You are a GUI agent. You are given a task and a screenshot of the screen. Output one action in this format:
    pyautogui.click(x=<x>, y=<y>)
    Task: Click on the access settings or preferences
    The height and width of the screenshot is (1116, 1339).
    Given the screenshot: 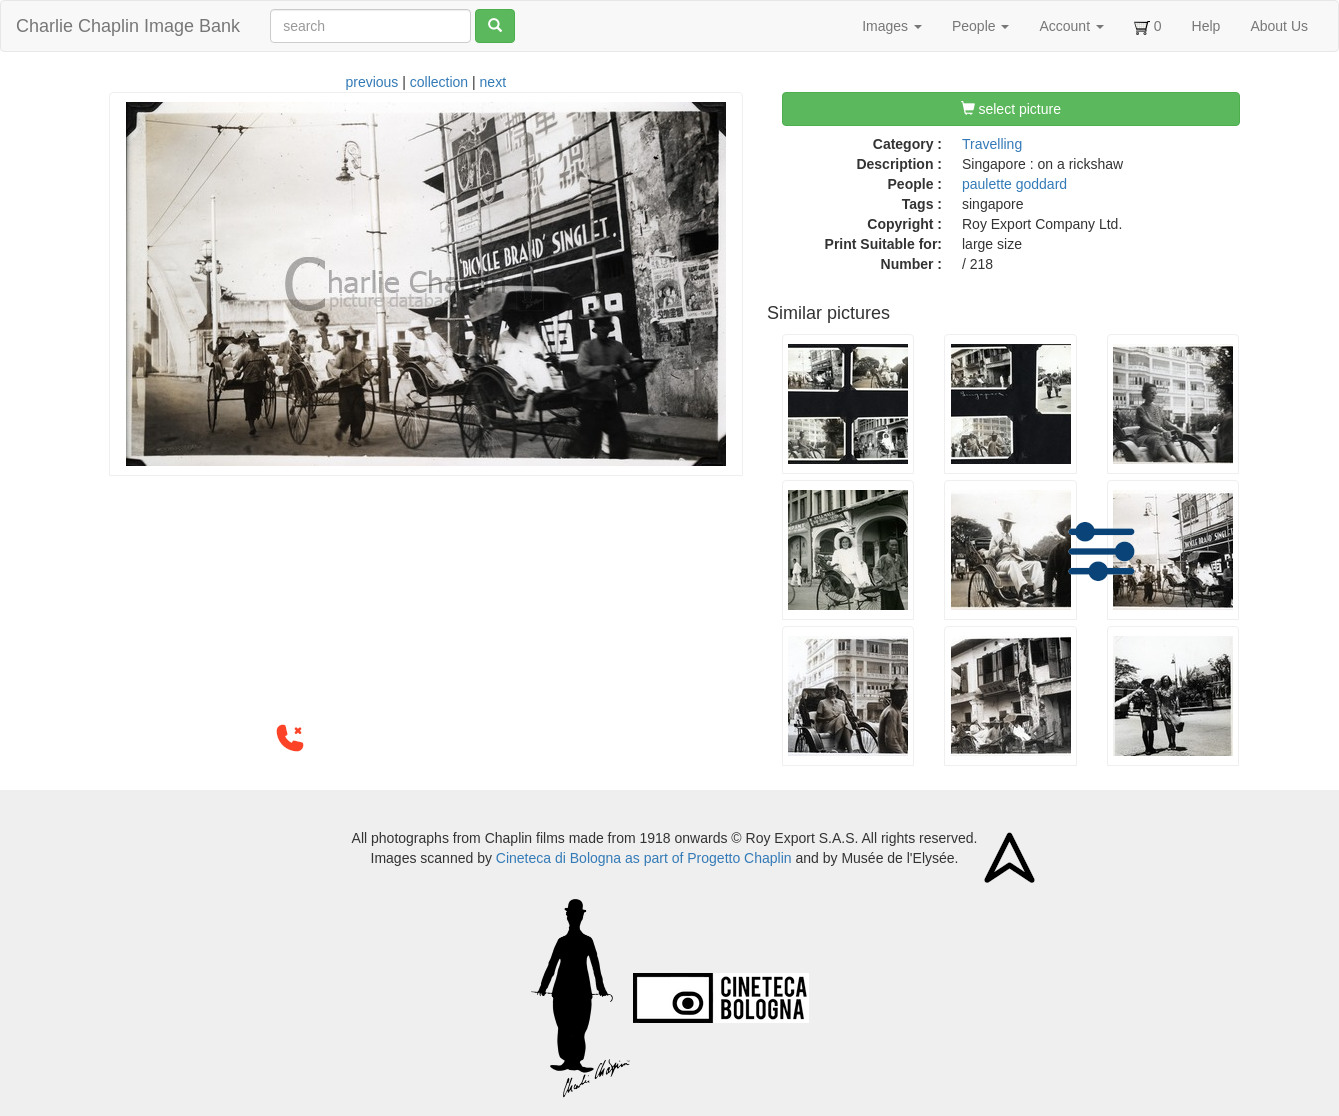 What is the action you would take?
    pyautogui.click(x=1101, y=551)
    